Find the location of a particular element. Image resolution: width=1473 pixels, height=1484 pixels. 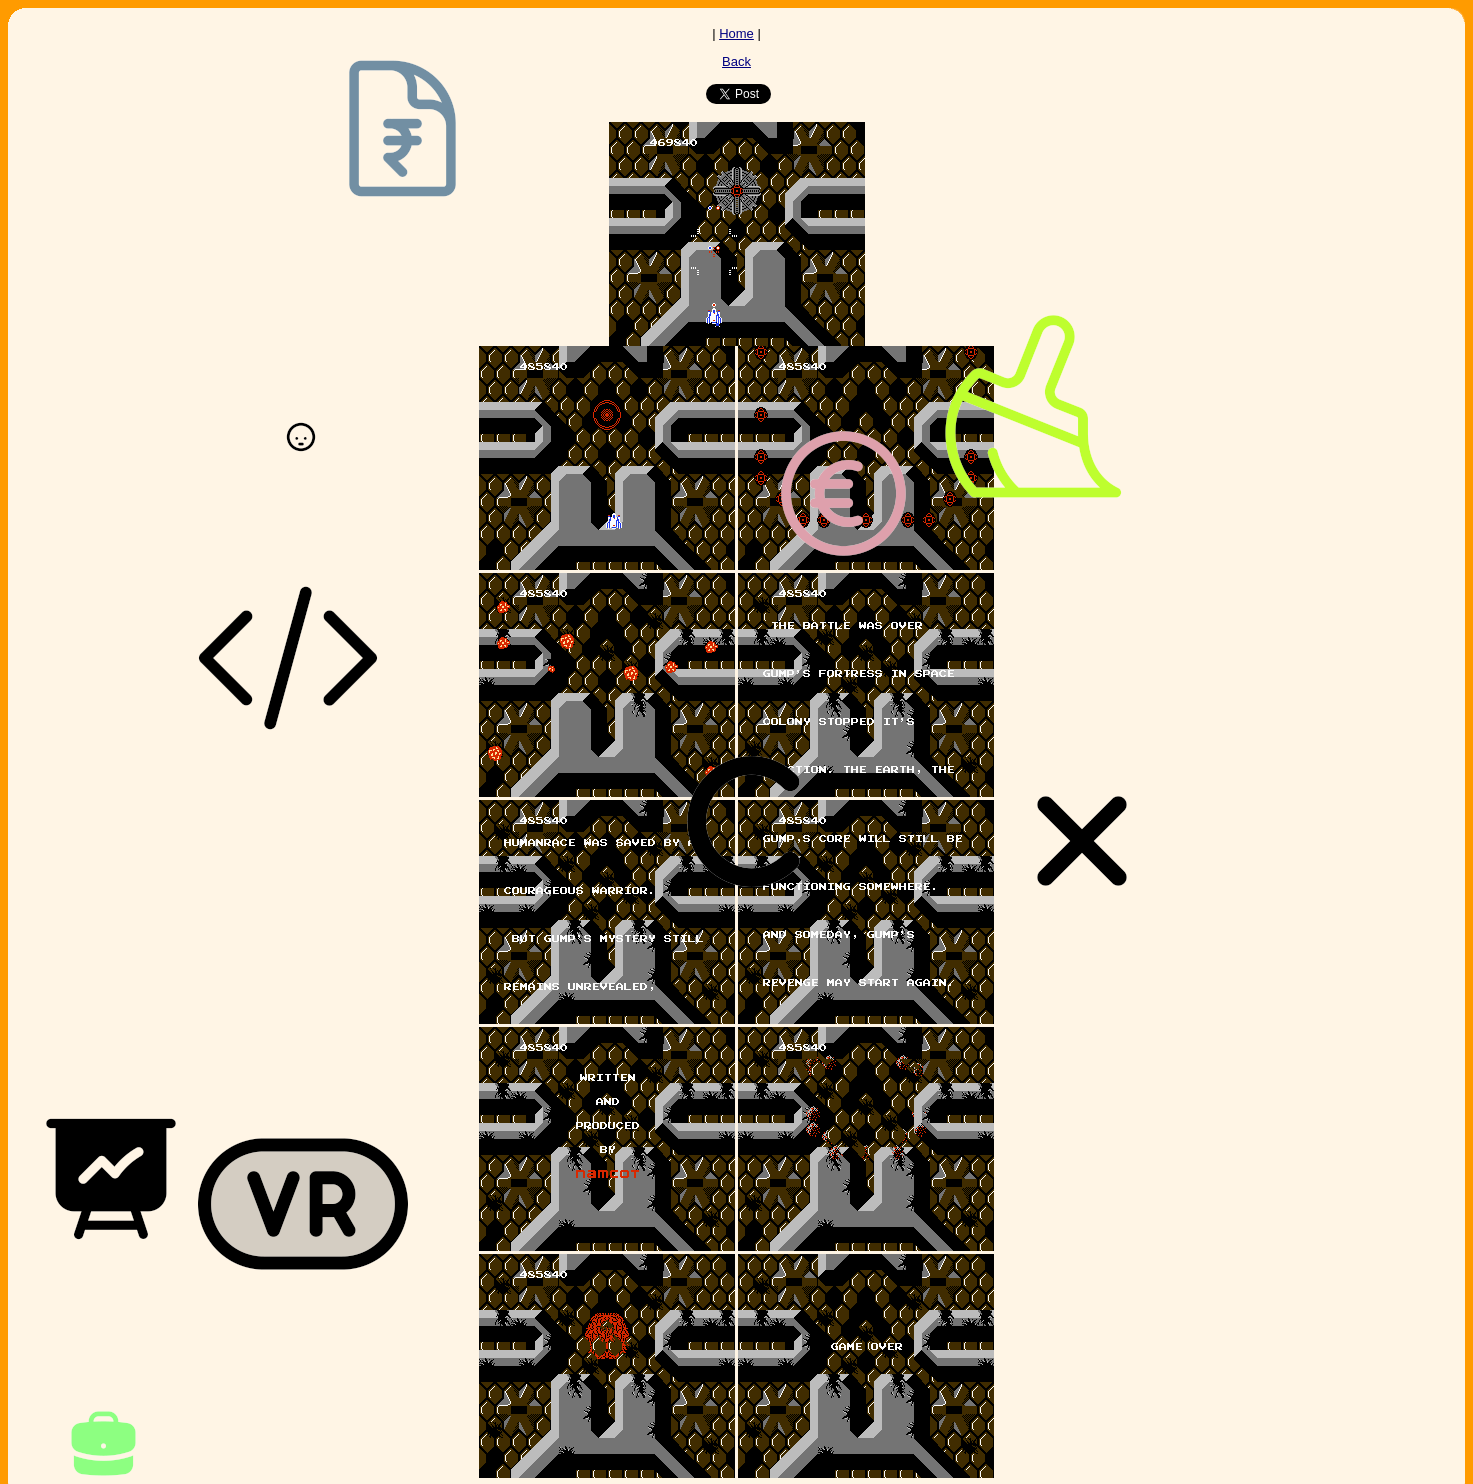

view presentation or slideshow is located at coordinates (111, 1179).